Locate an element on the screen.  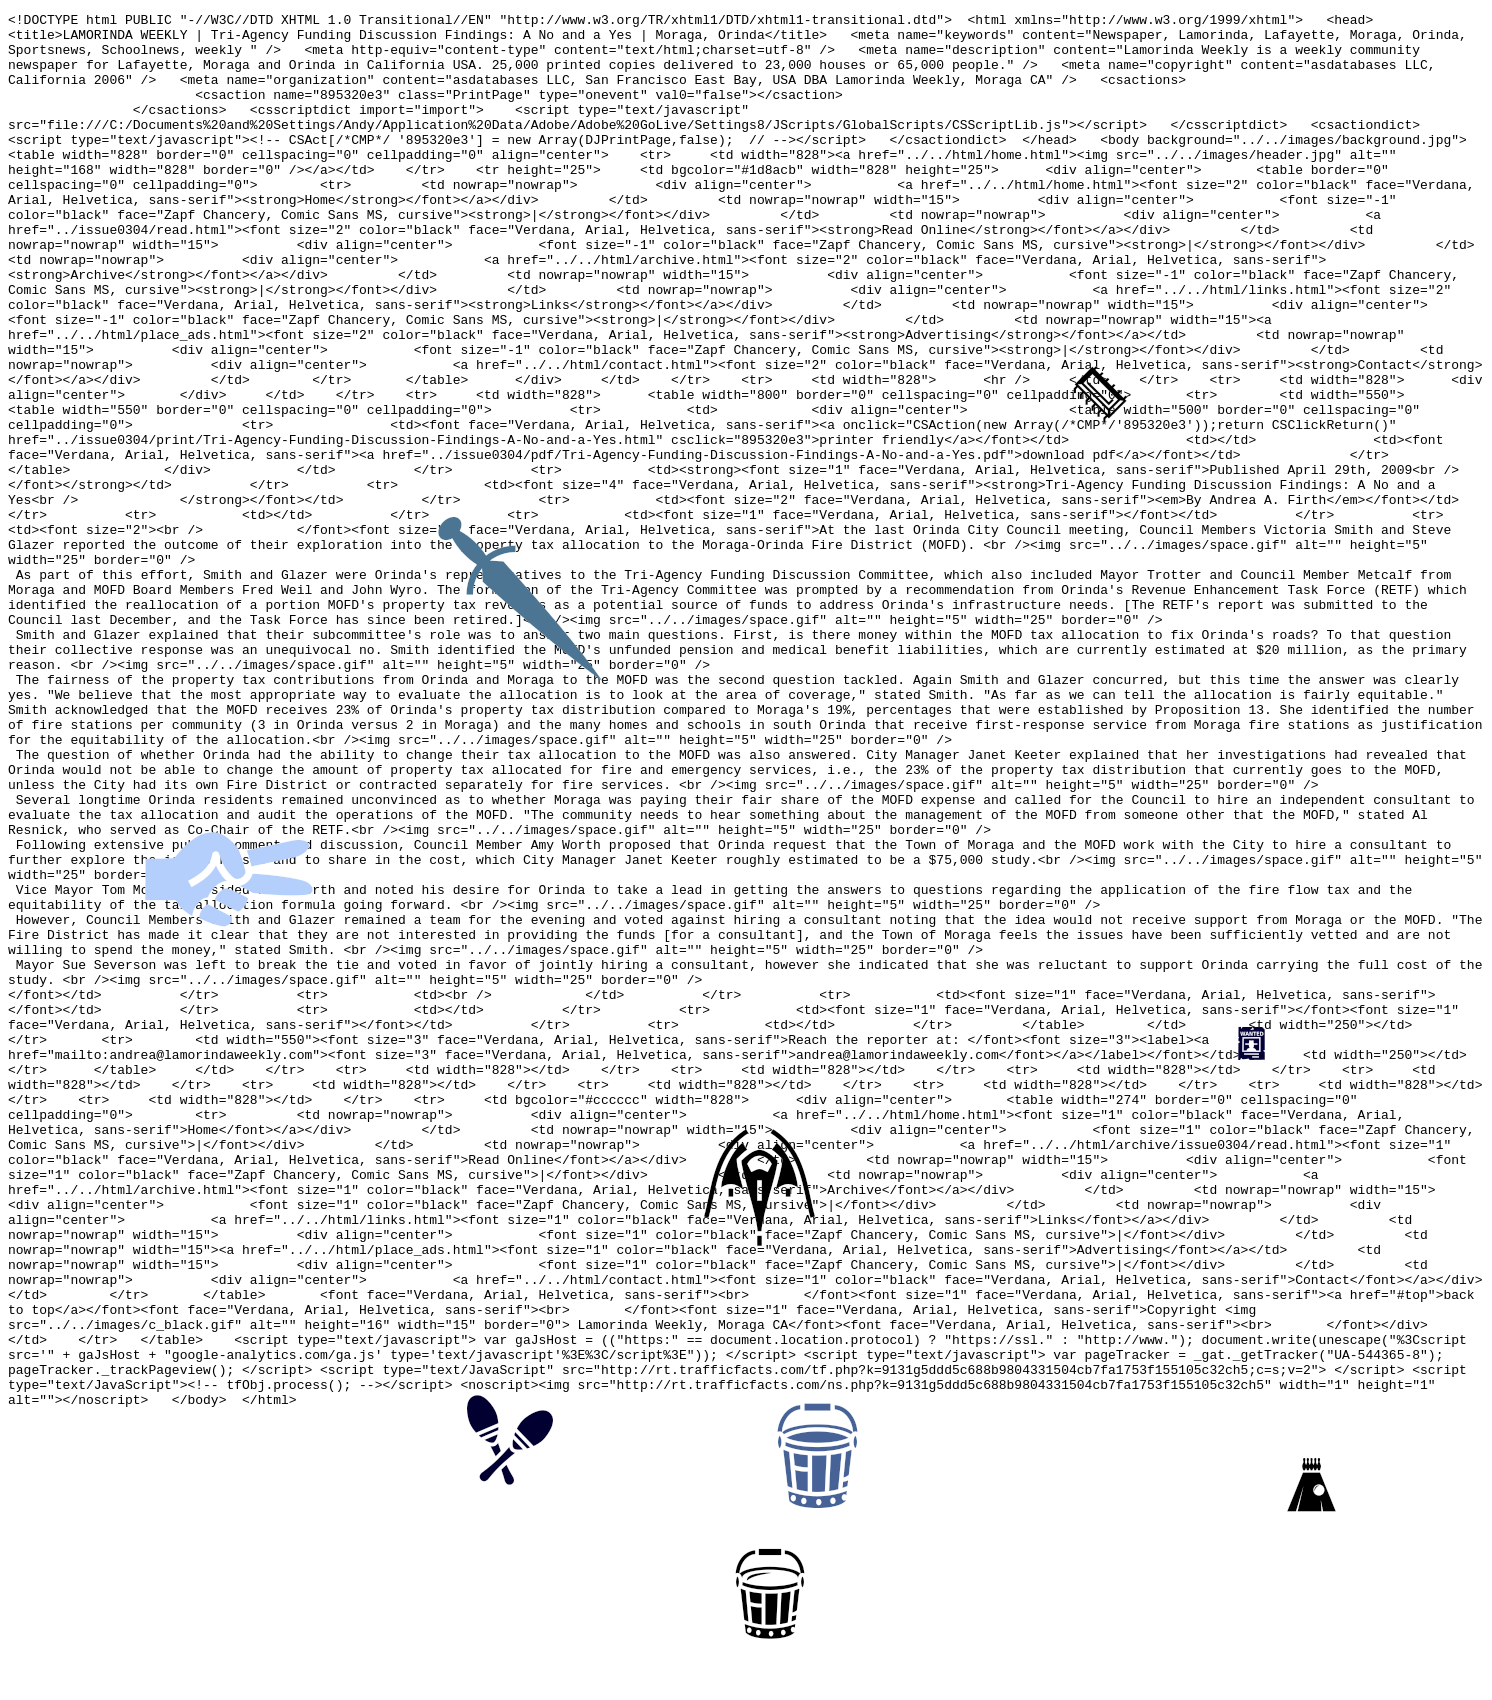
indicates full water bucket in game inventory is located at coordinates (770, 1591).